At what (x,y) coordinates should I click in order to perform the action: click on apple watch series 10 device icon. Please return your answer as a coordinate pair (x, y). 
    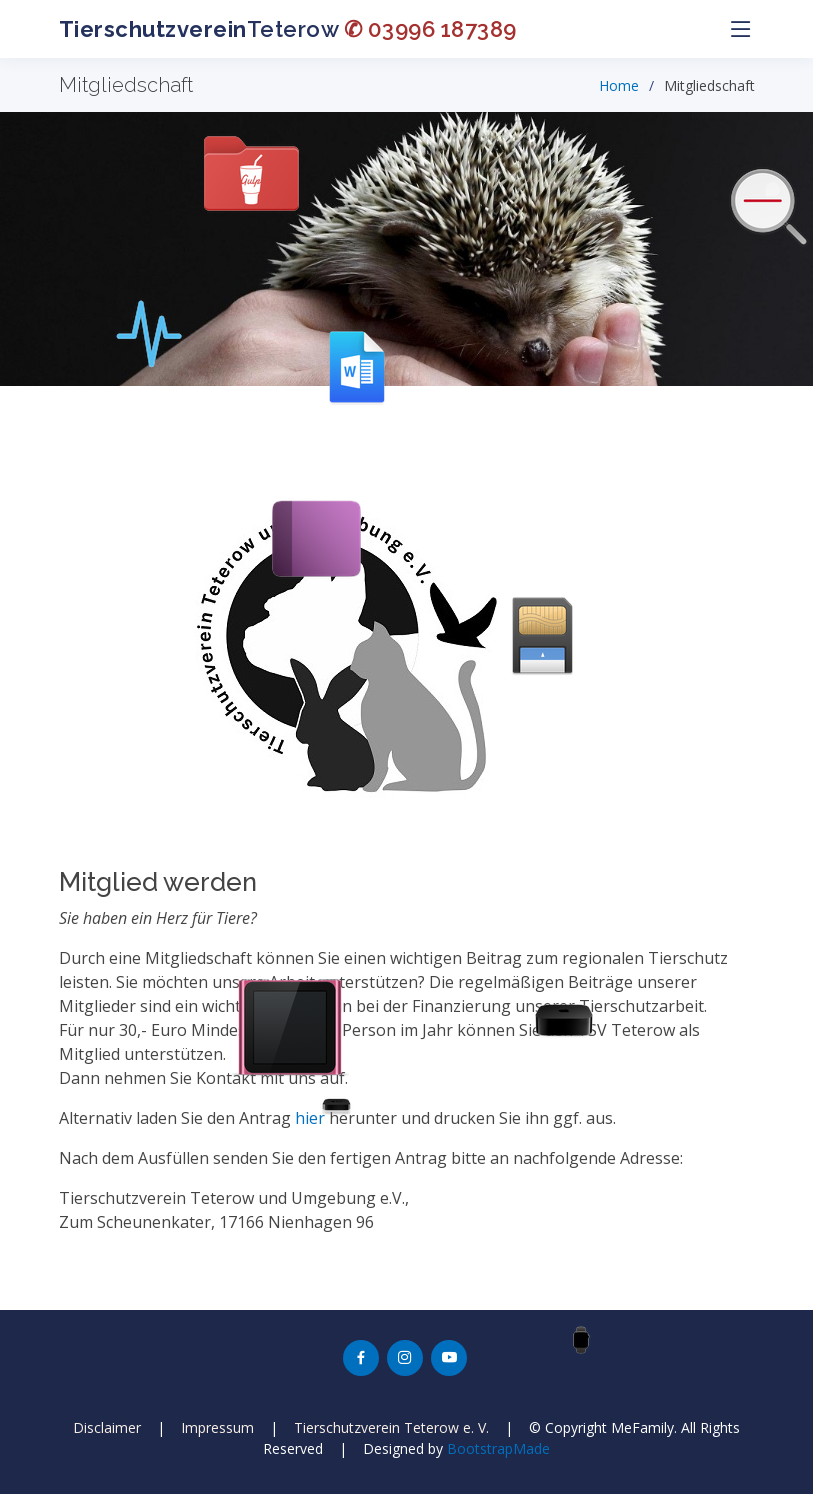
    Looking at the image, I should click on (581, 1340).